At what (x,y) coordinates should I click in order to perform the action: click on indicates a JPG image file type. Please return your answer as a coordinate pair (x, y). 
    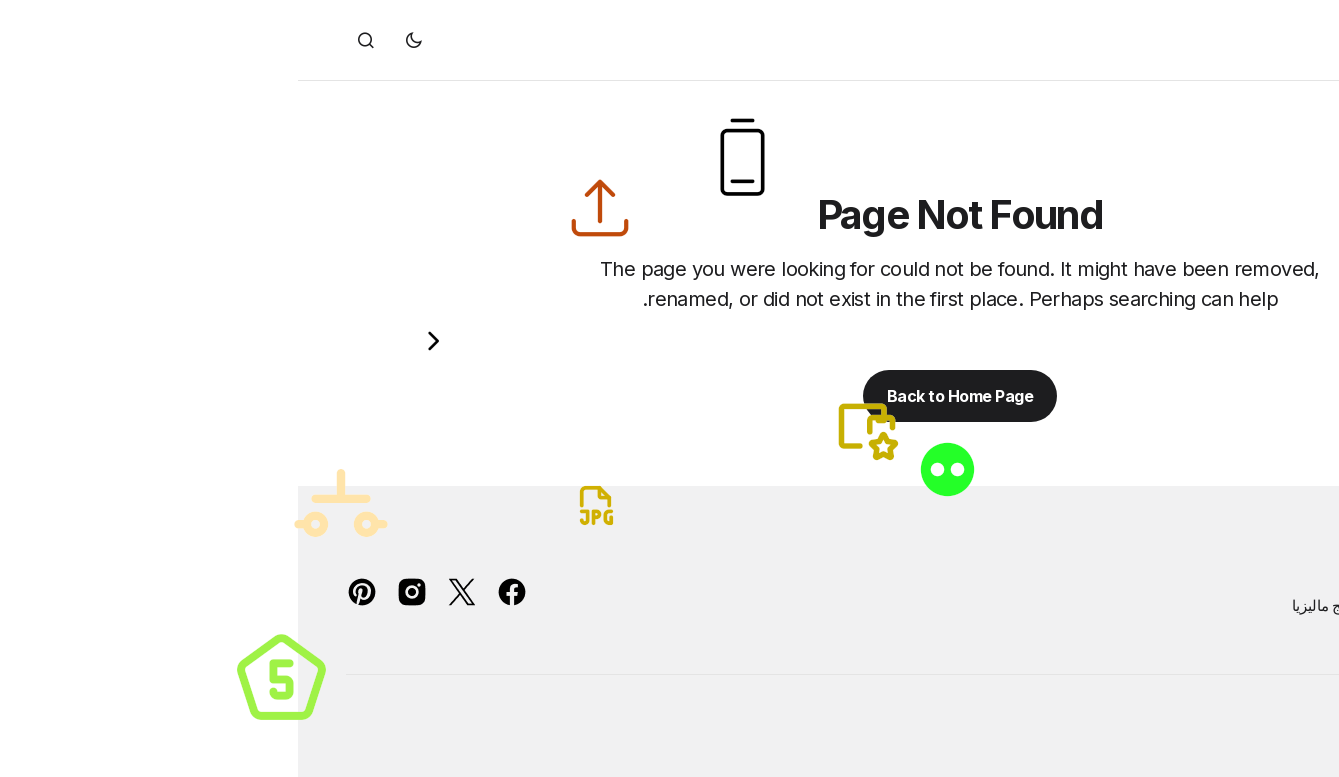
    Looking at the image, I should click on (595, 505).